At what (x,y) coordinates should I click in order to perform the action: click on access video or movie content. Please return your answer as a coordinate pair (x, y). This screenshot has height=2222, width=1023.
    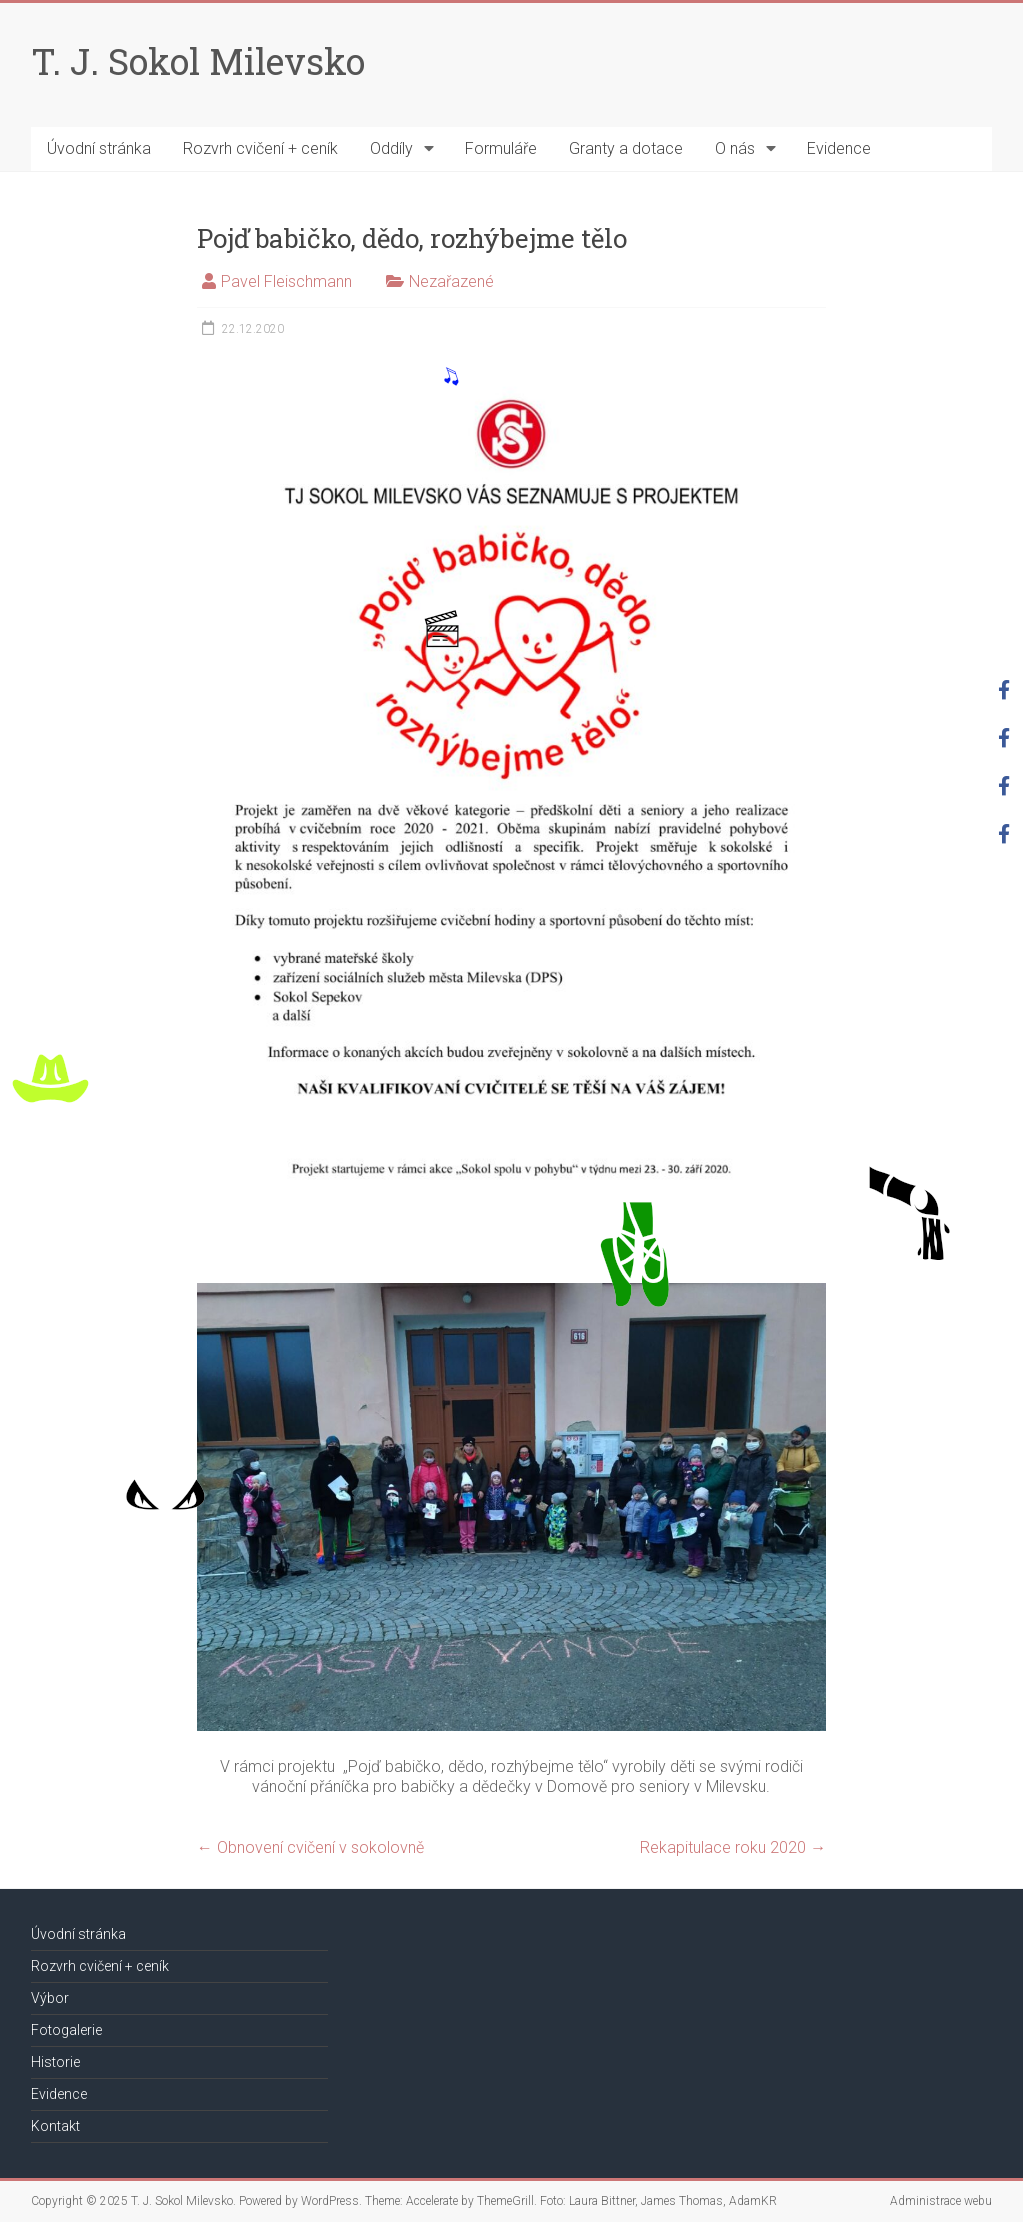
    Looking at the image, I should click on (442, 628).